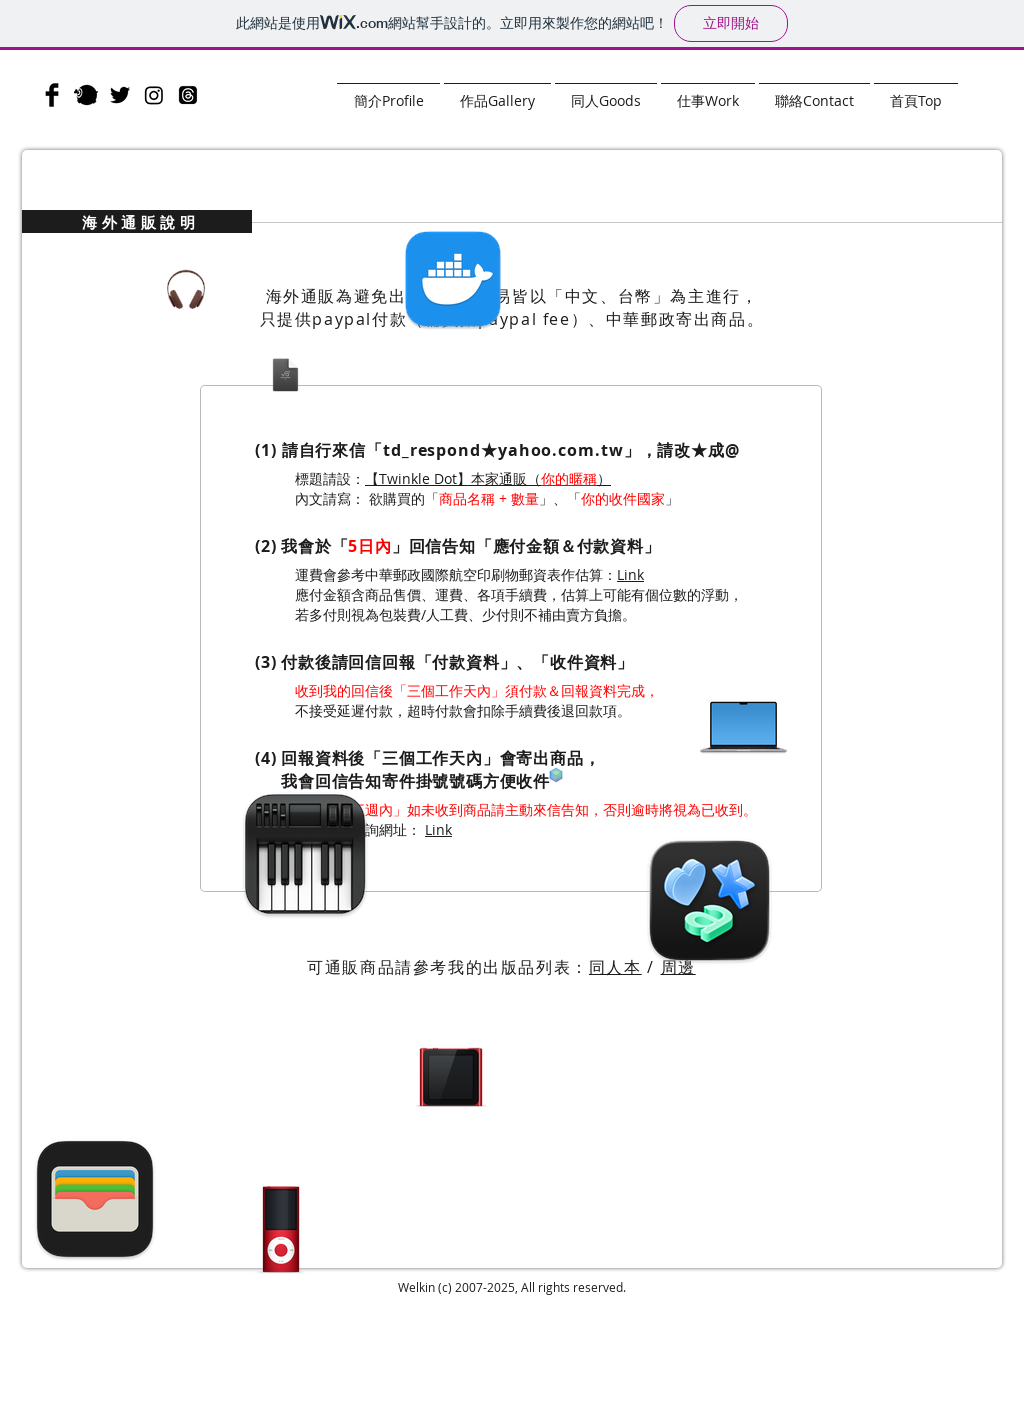 Image resolution: width=1024 pixels, height=1412 pixels. Describe the element at coordinates (285, 375) in the screenshot. I see `opendocument formula template file` at that location.